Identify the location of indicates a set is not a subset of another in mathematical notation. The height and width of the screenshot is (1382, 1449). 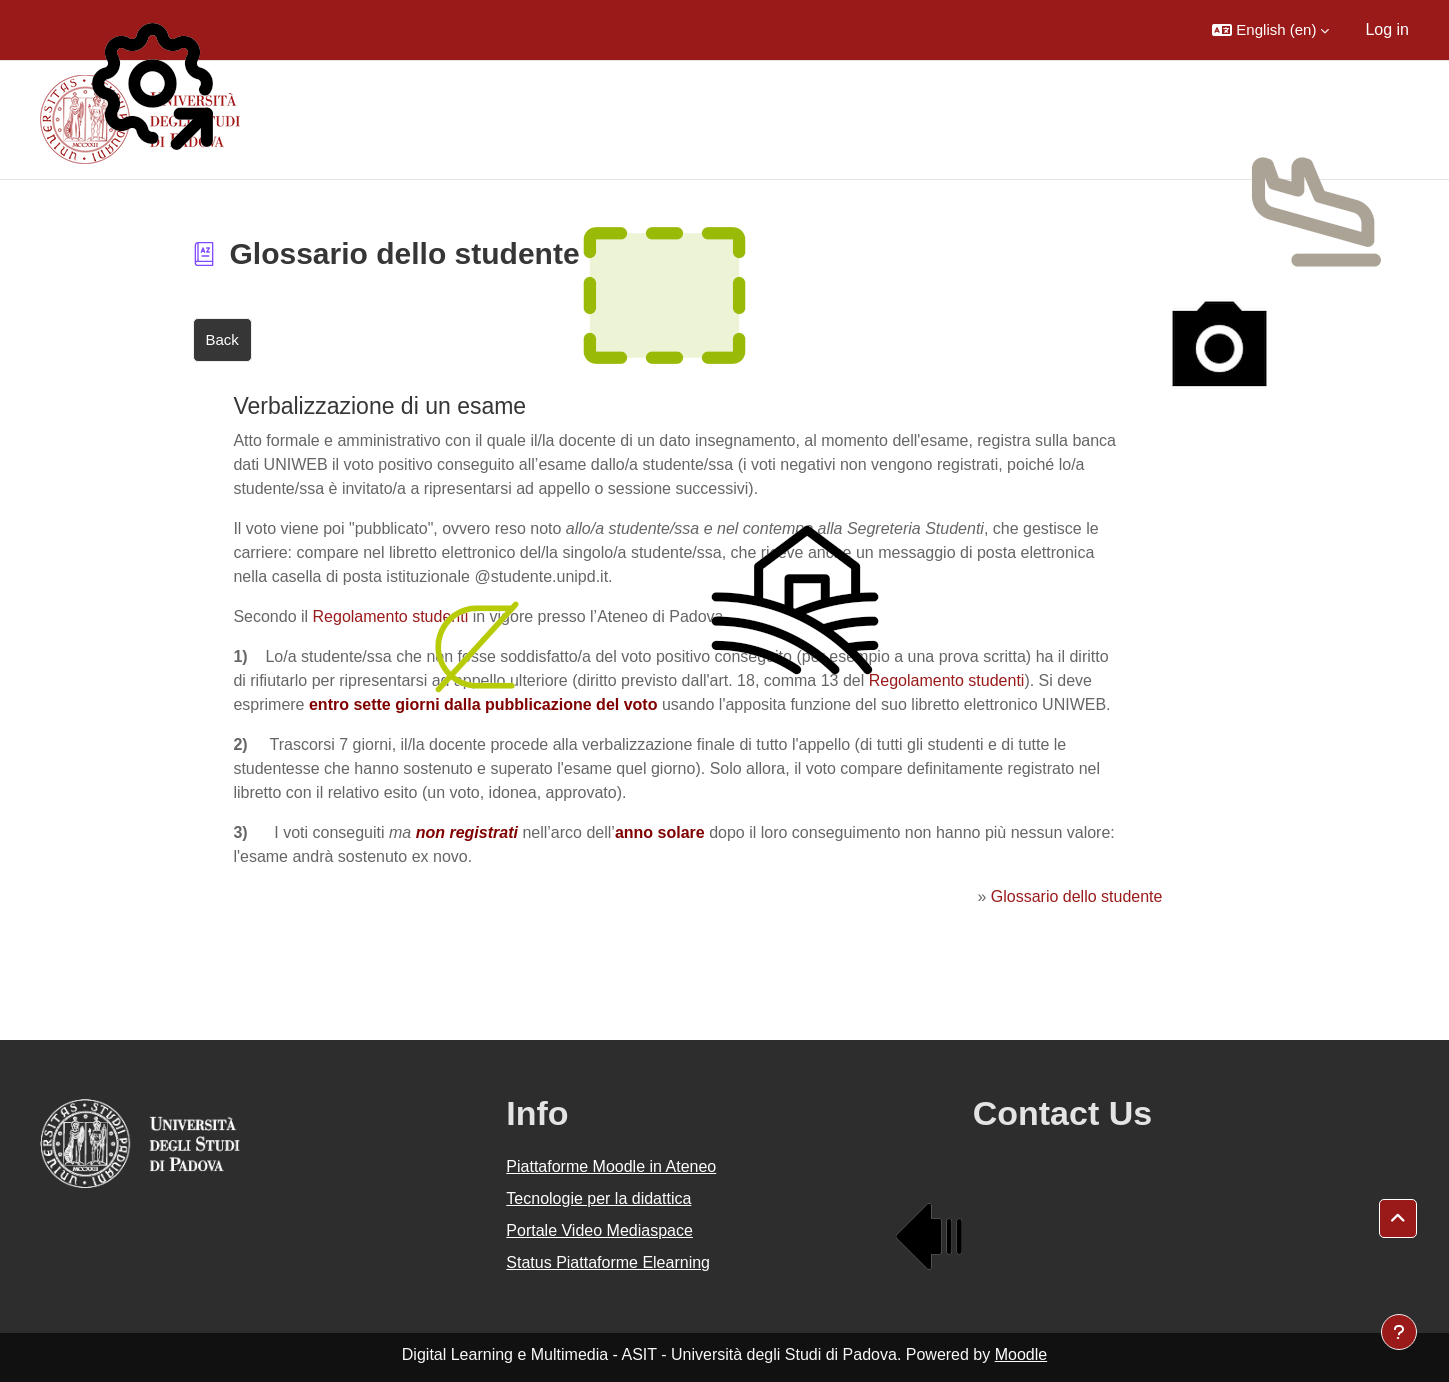
(477, 647).